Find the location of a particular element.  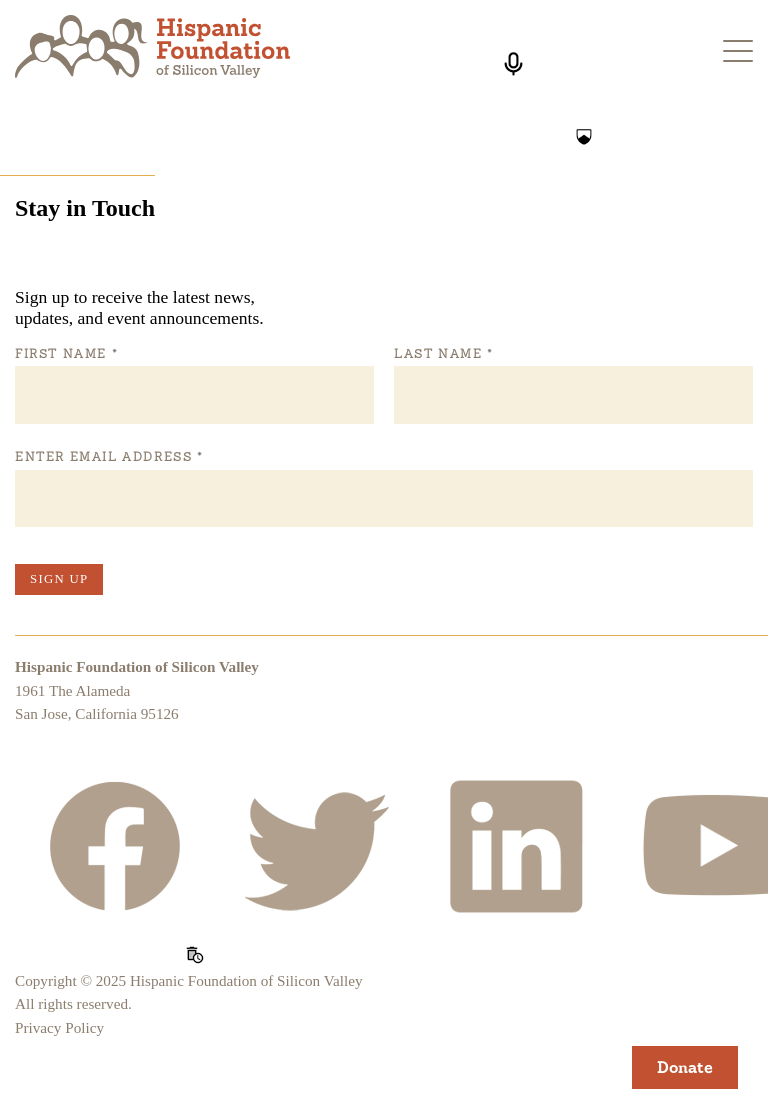

tap to start voice recording is located at coordinates (513, 63).